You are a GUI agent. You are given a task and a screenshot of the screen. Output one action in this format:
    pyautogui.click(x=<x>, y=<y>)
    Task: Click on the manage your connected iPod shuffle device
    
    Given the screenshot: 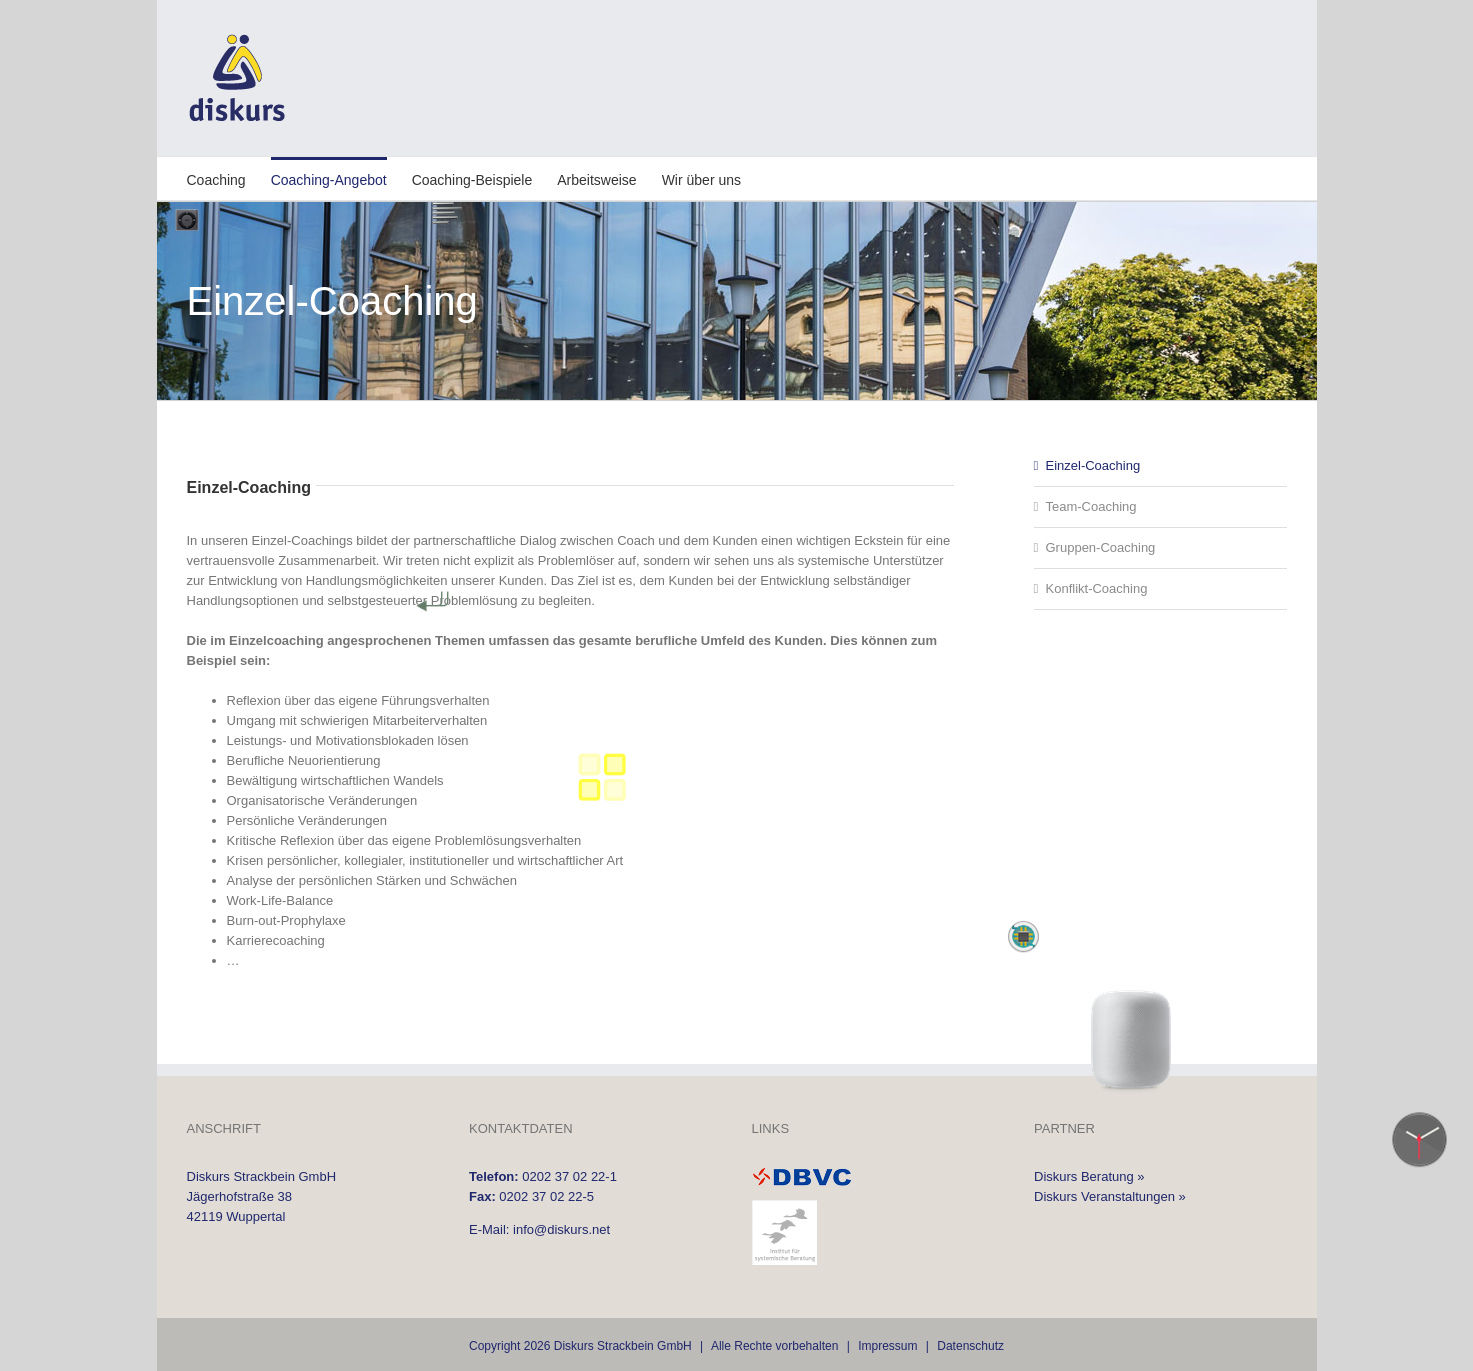 What is the action you would take?
    pyautogui.click(x=187, y=220)
    